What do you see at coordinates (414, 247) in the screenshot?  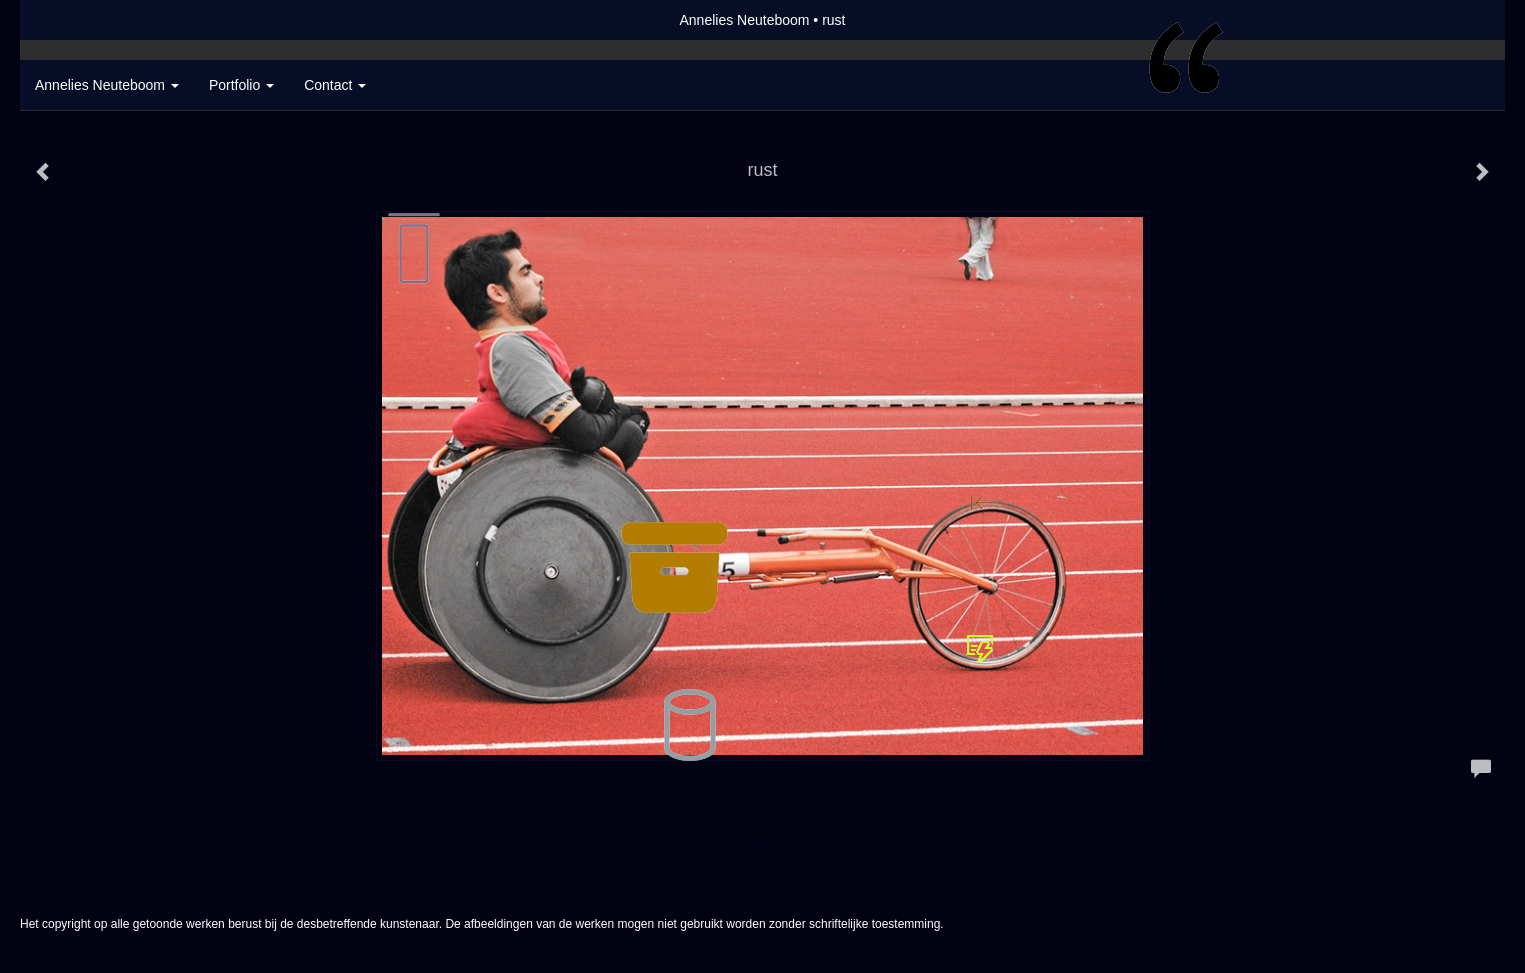 I see `align object to top edge` at bounding box center [414, 247].